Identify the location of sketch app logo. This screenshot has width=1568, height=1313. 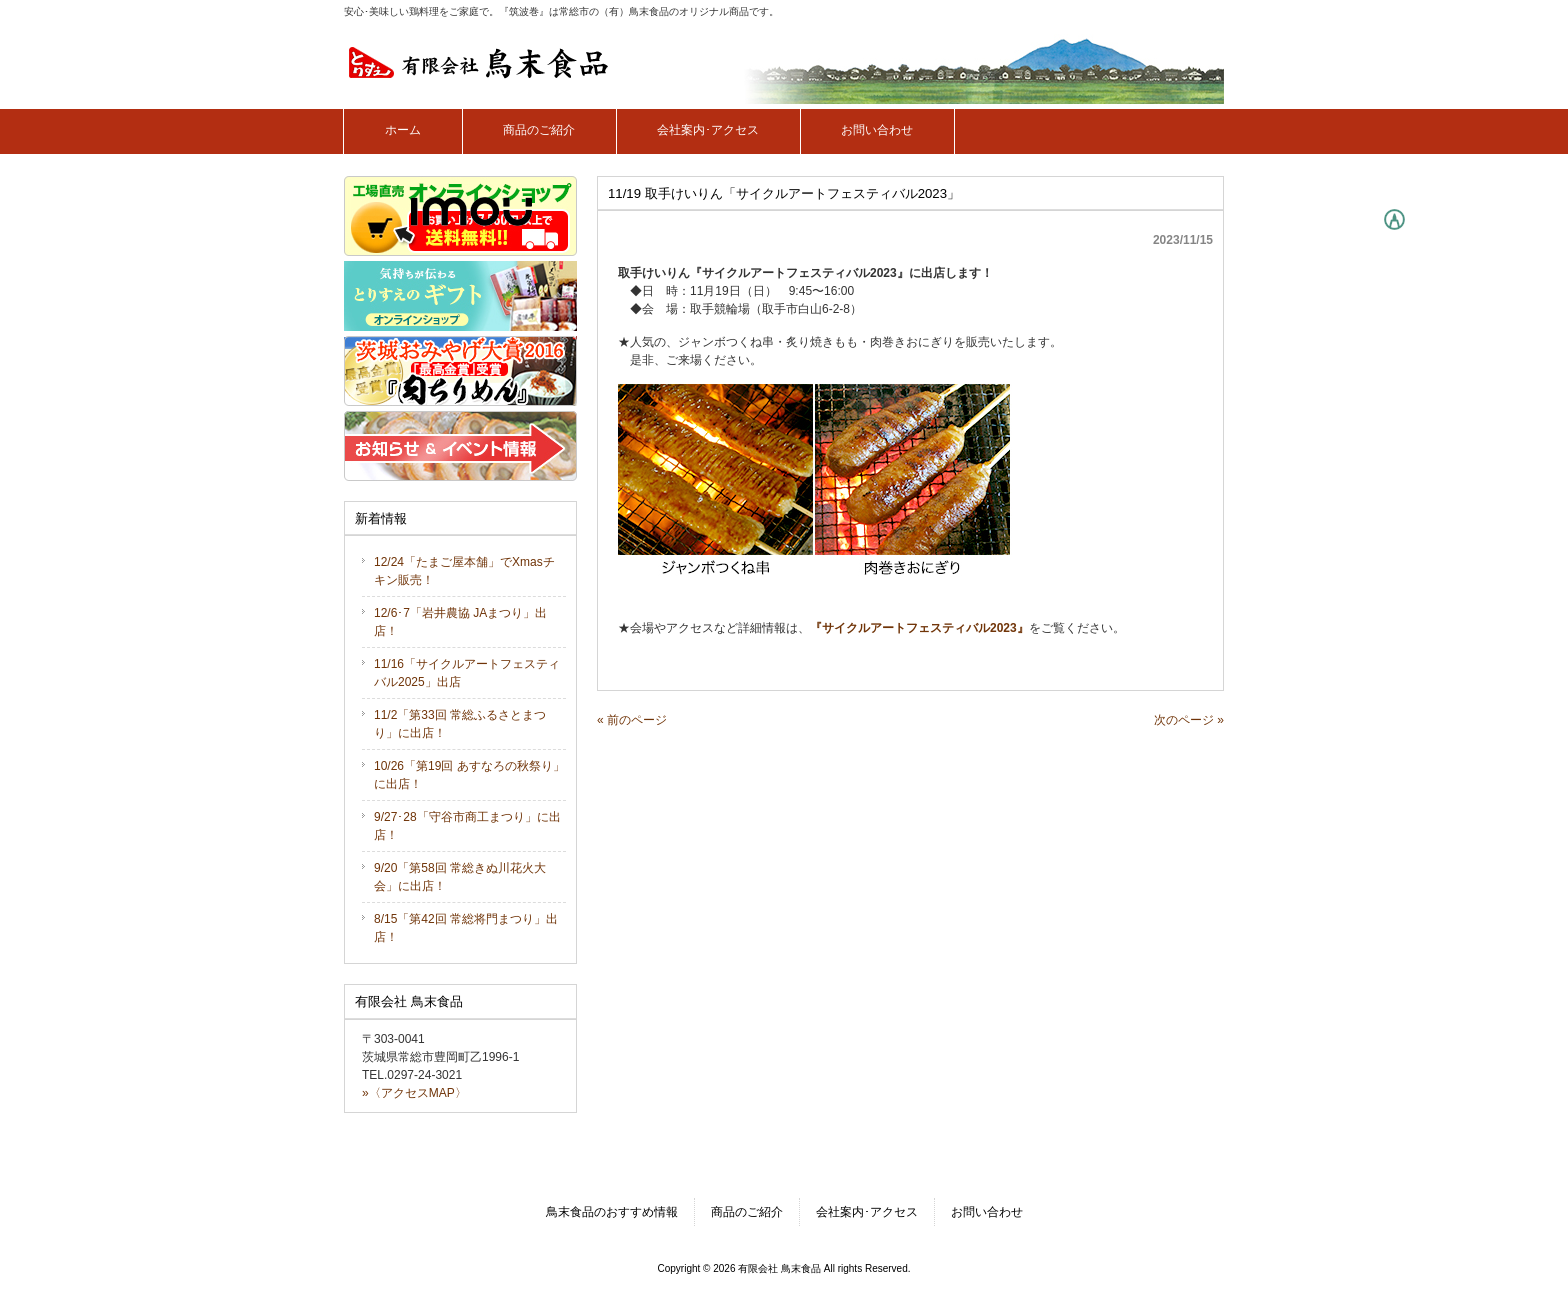
(1394, 219).